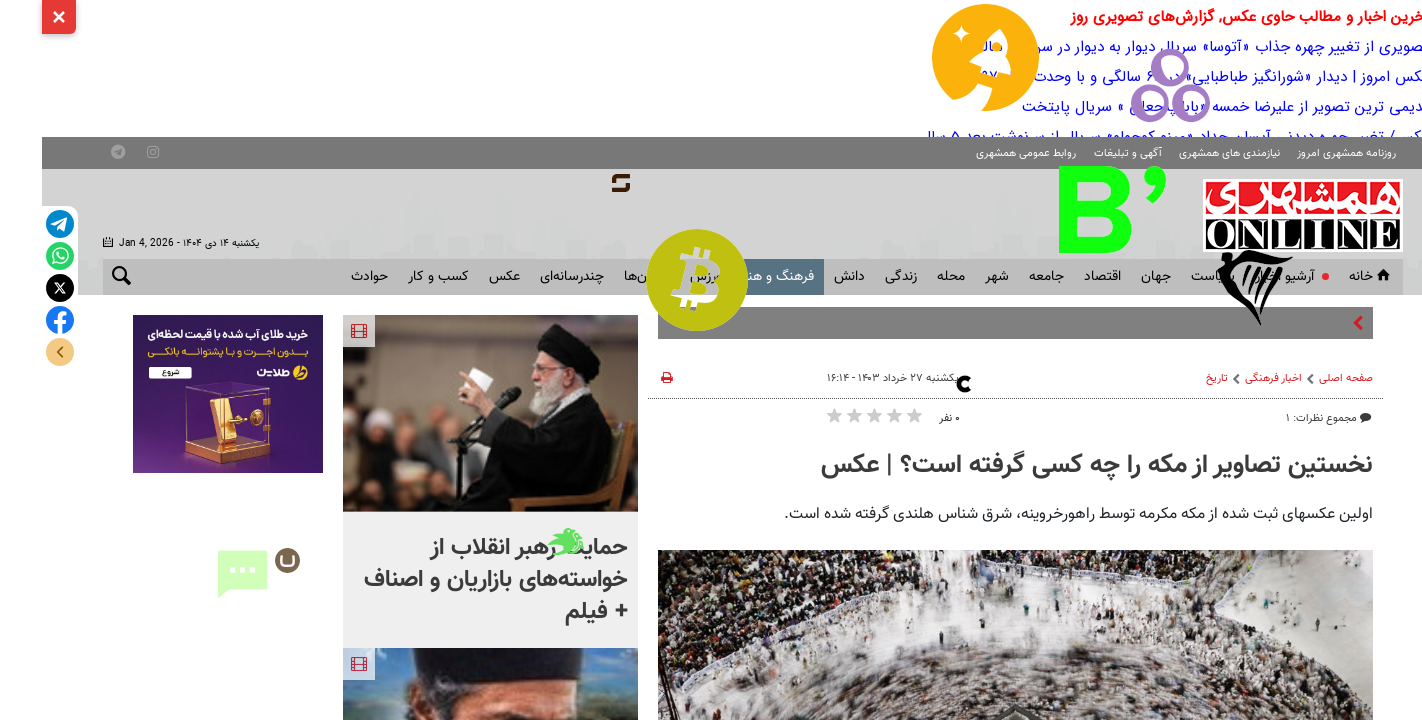 The height and width of the screenshot is (720, 1422). What do you see at coordinates (565, 541) in the screenshot?
I see `bevy game engine logo` at bounding box center [565, 541].